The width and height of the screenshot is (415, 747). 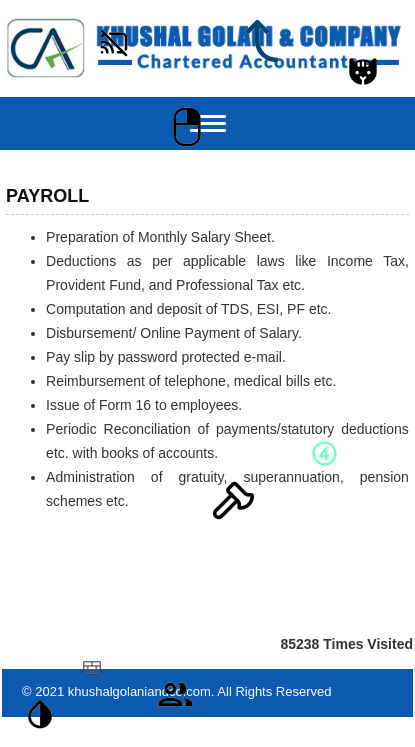 What do you see at coordinates (262, 41) in the screenshot?
I see `go back and up to previous section` at bounding box center [262, 41].